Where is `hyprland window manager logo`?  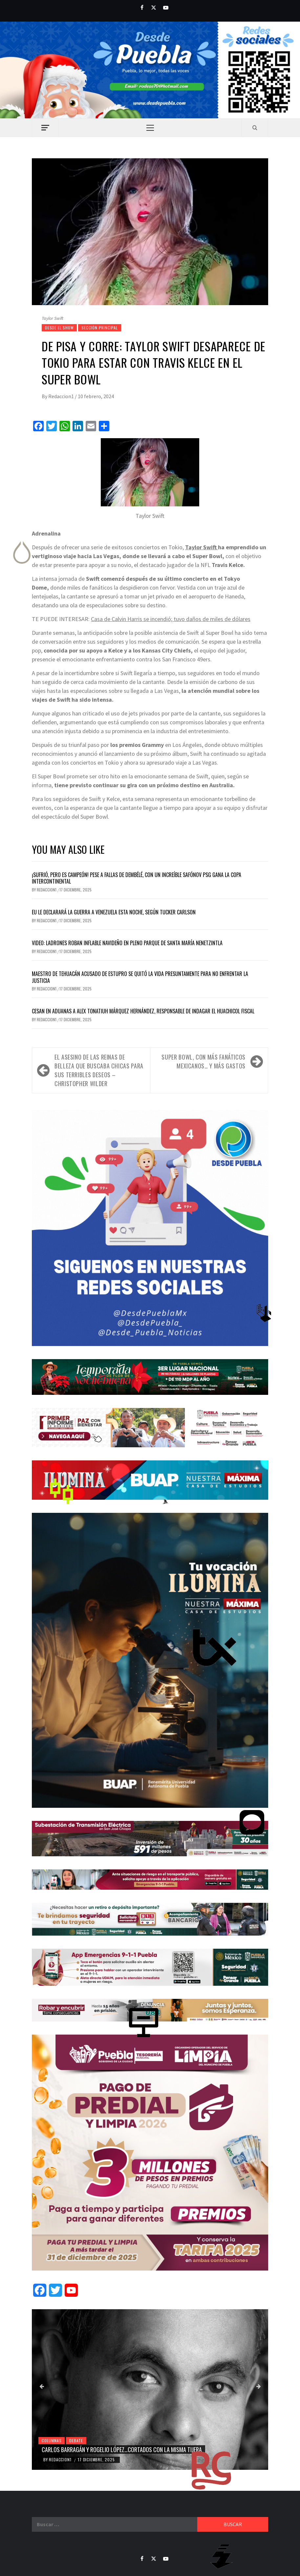
hyprland window manager logo is located at coordinates (22, 552).